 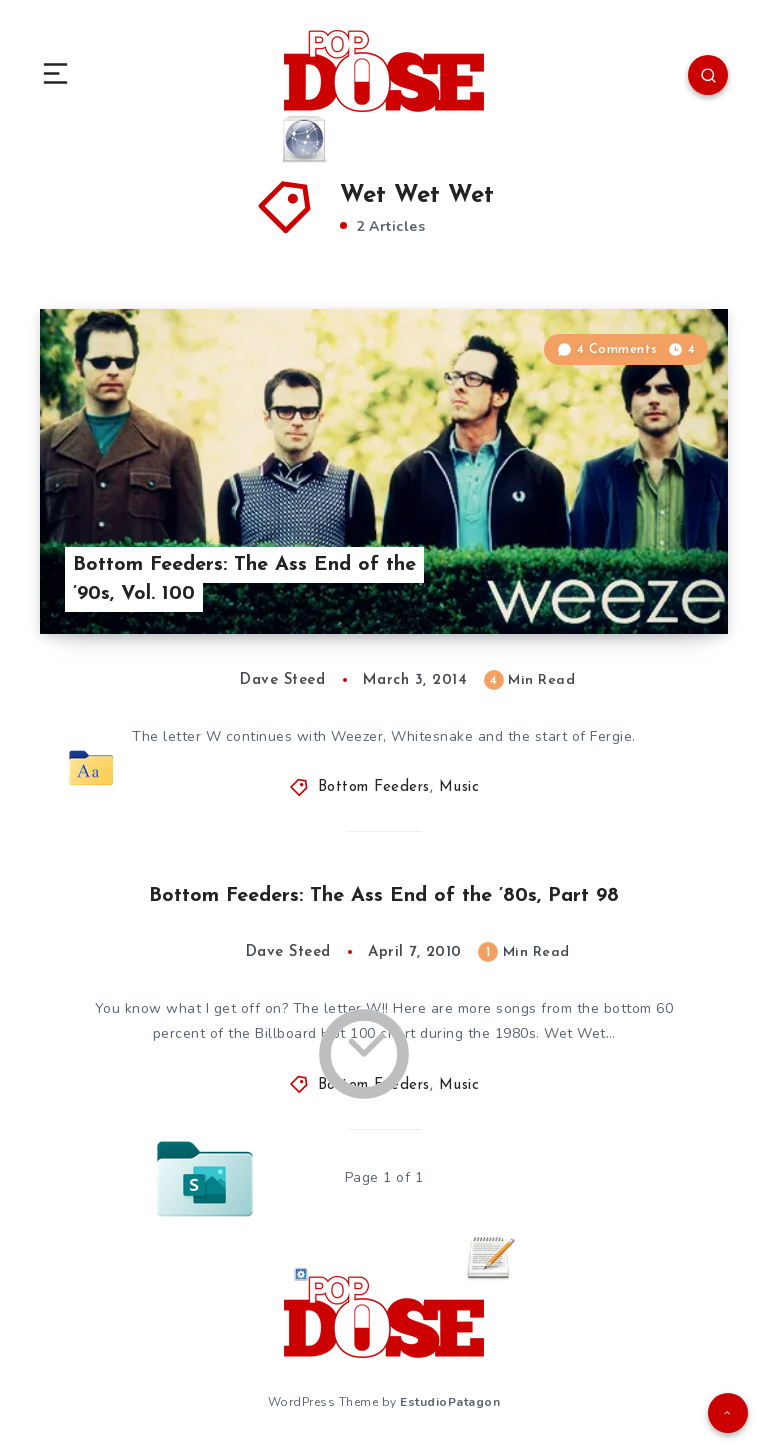 I want to click on access system settings, so click(x=301, y=1275).